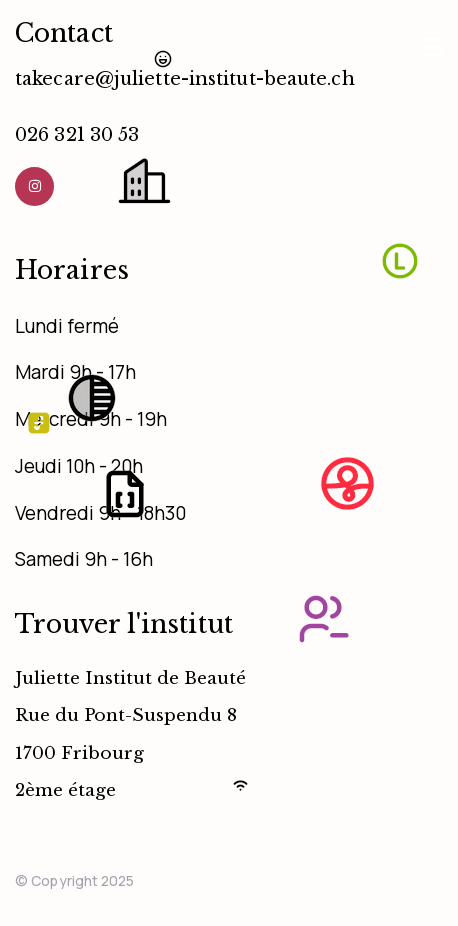 Image resolution: width=458 pixels, height=926 pixels. I want to click on view nearby buildings or properties, so click(144, 182).